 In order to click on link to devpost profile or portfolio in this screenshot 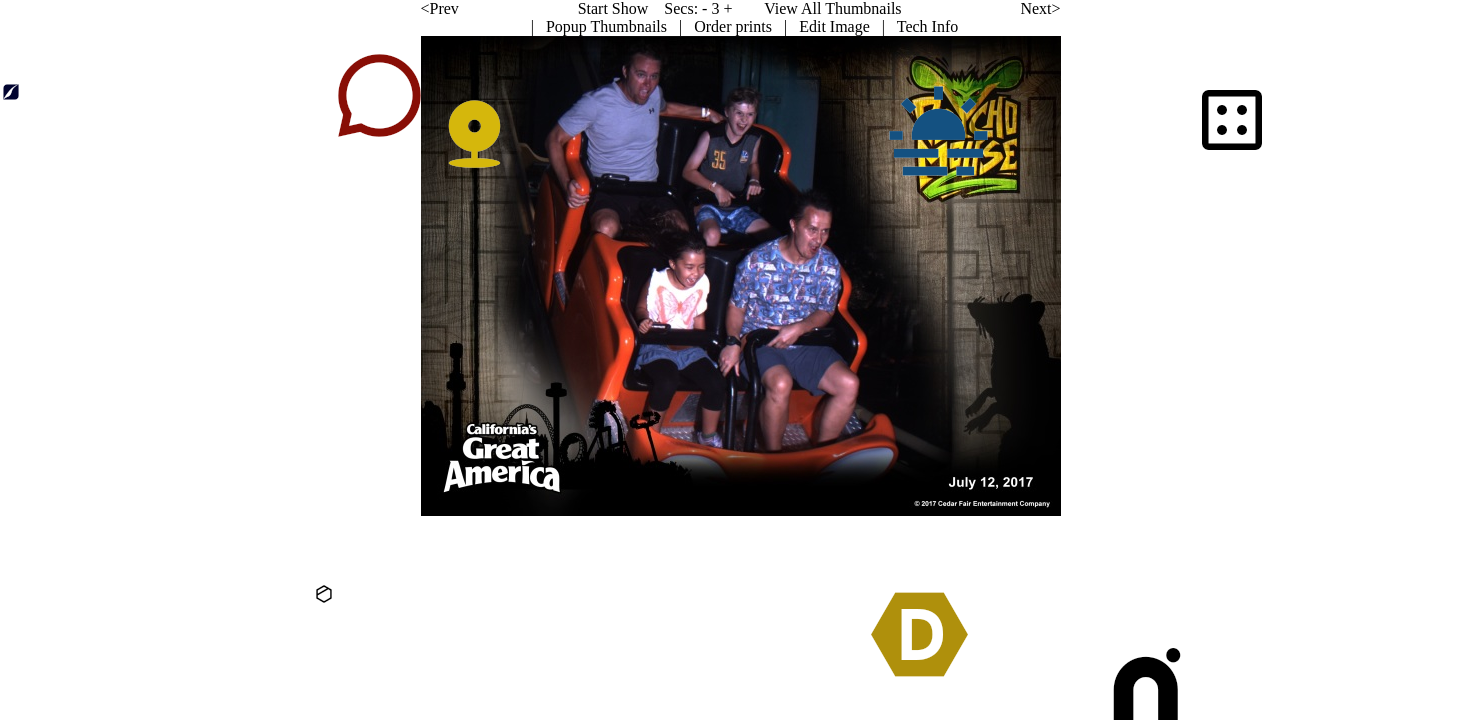, I will do `click(919, 634)`.